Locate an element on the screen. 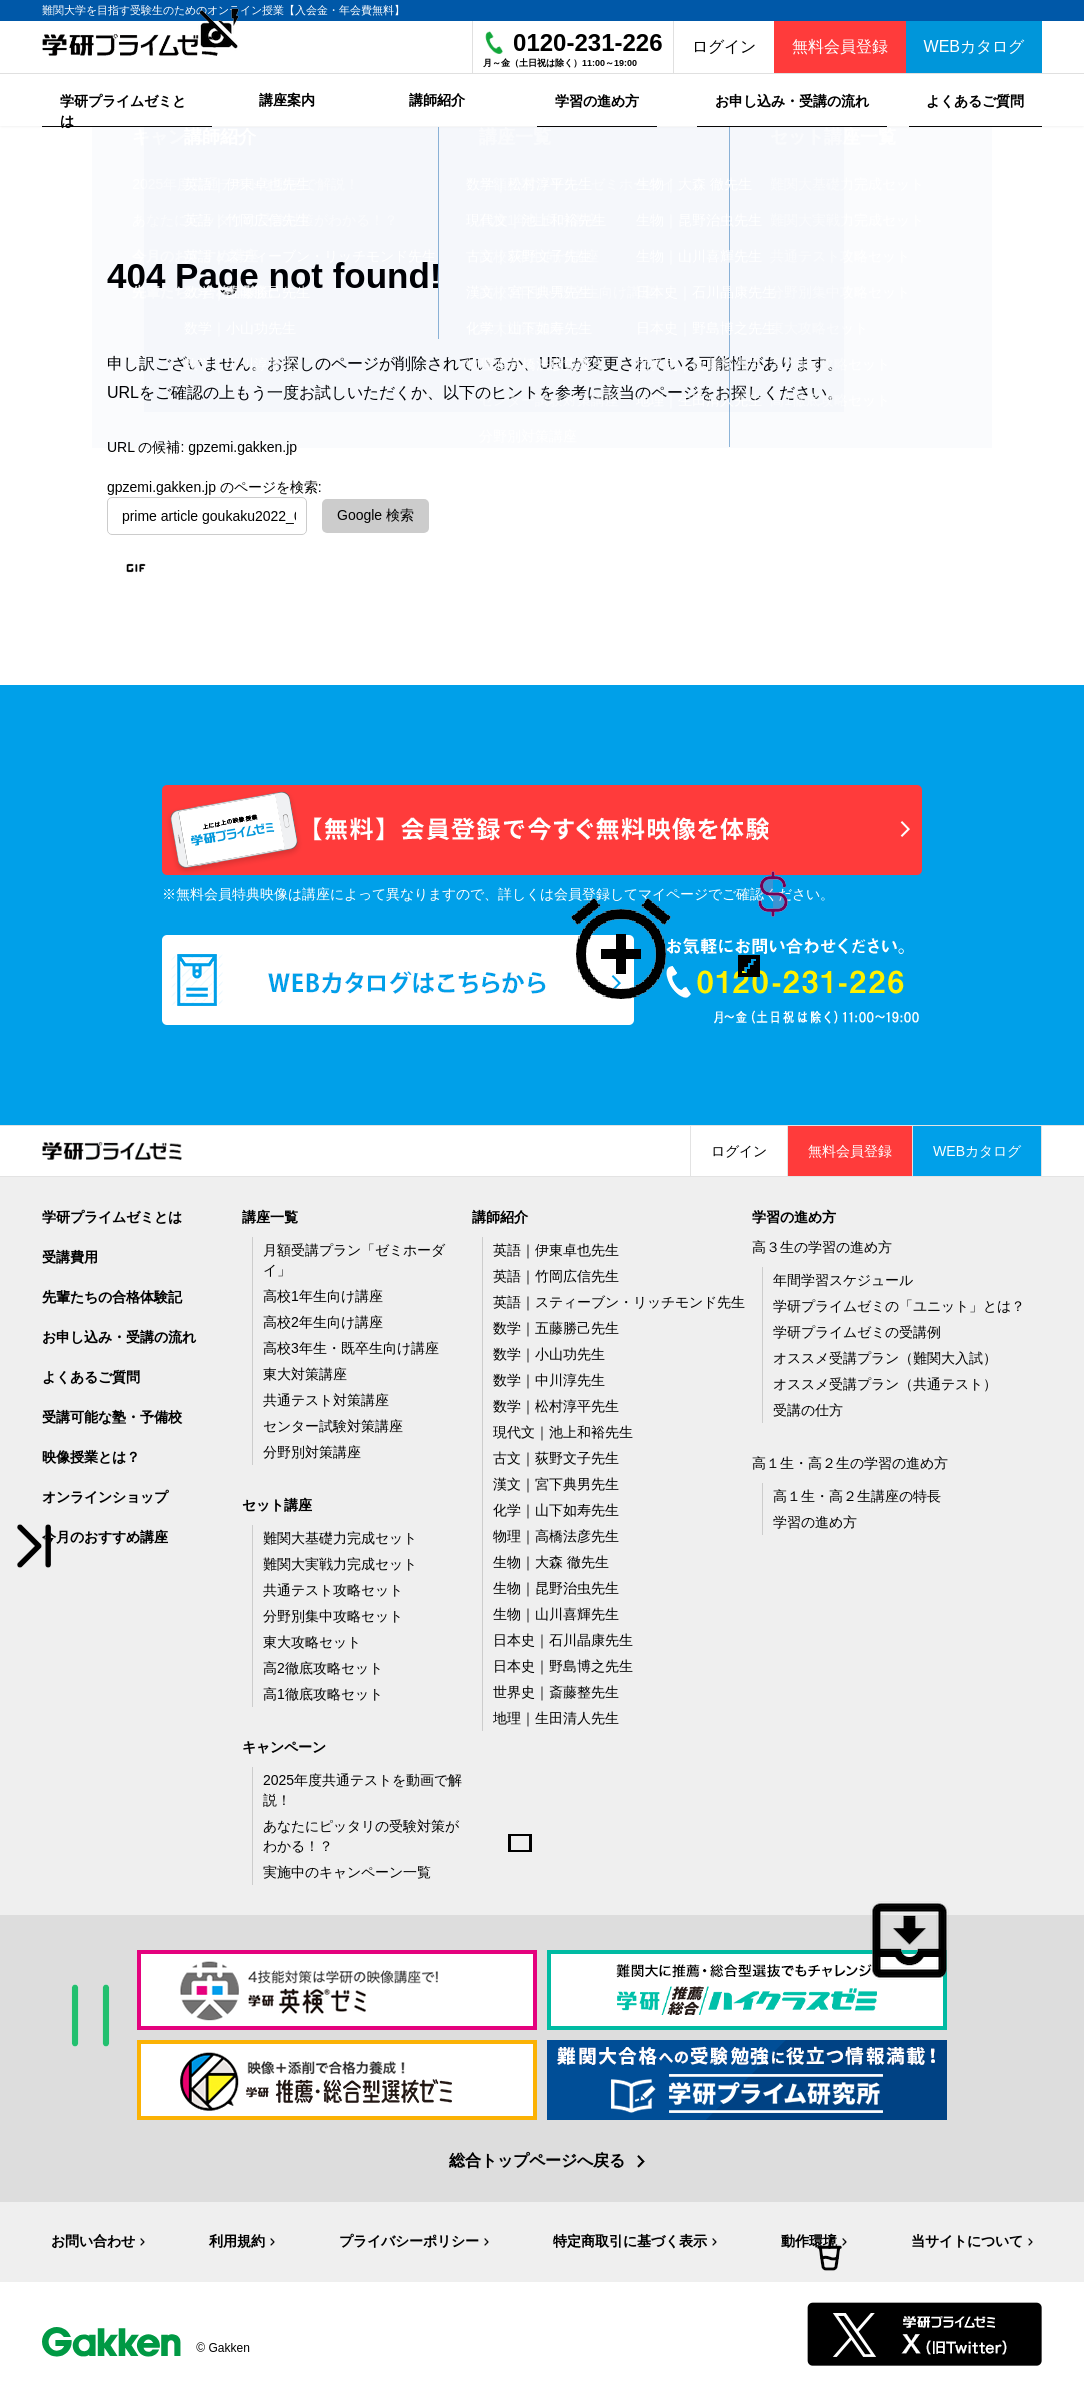  move message to inbox is located at coordinates (909, 1940).